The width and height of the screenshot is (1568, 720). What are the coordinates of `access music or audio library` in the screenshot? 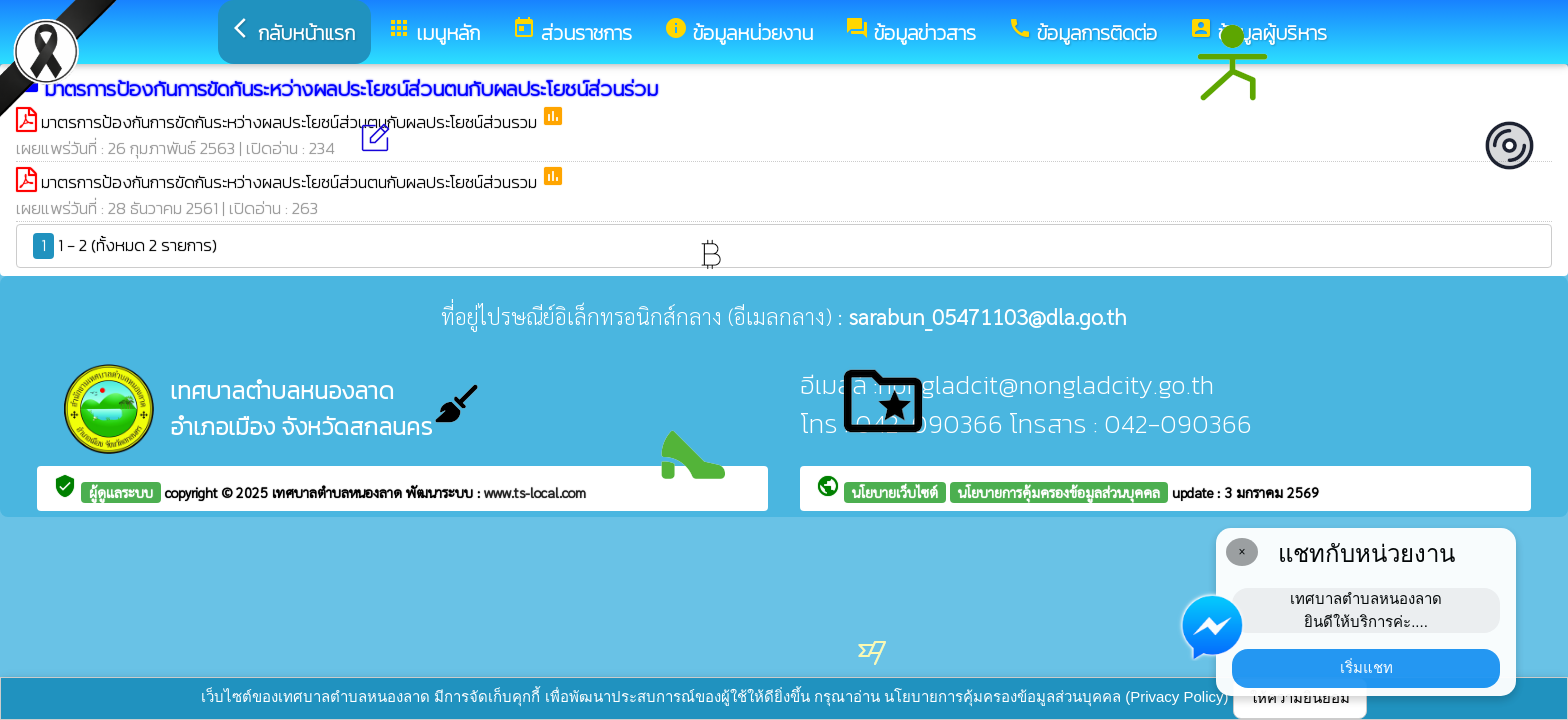 It's located at (1509, 145).